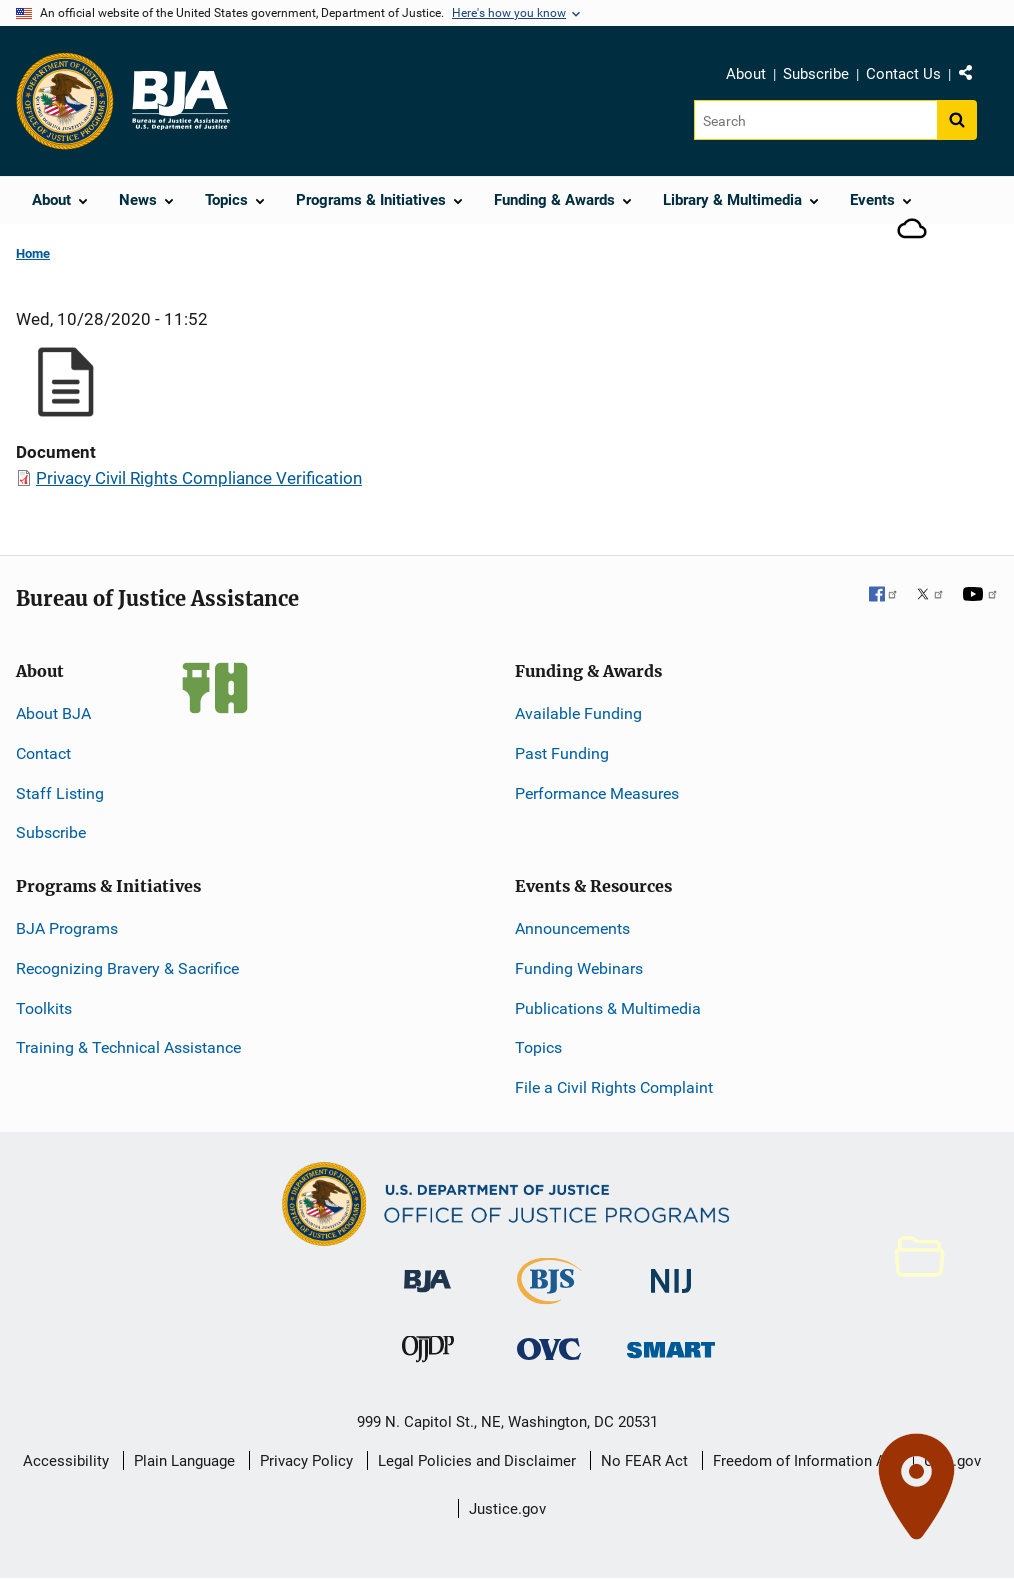 The height and width of the screenshot is (1579, 1014). I want to click on access microsoft onedrive cloud storage, so click(912, 229).